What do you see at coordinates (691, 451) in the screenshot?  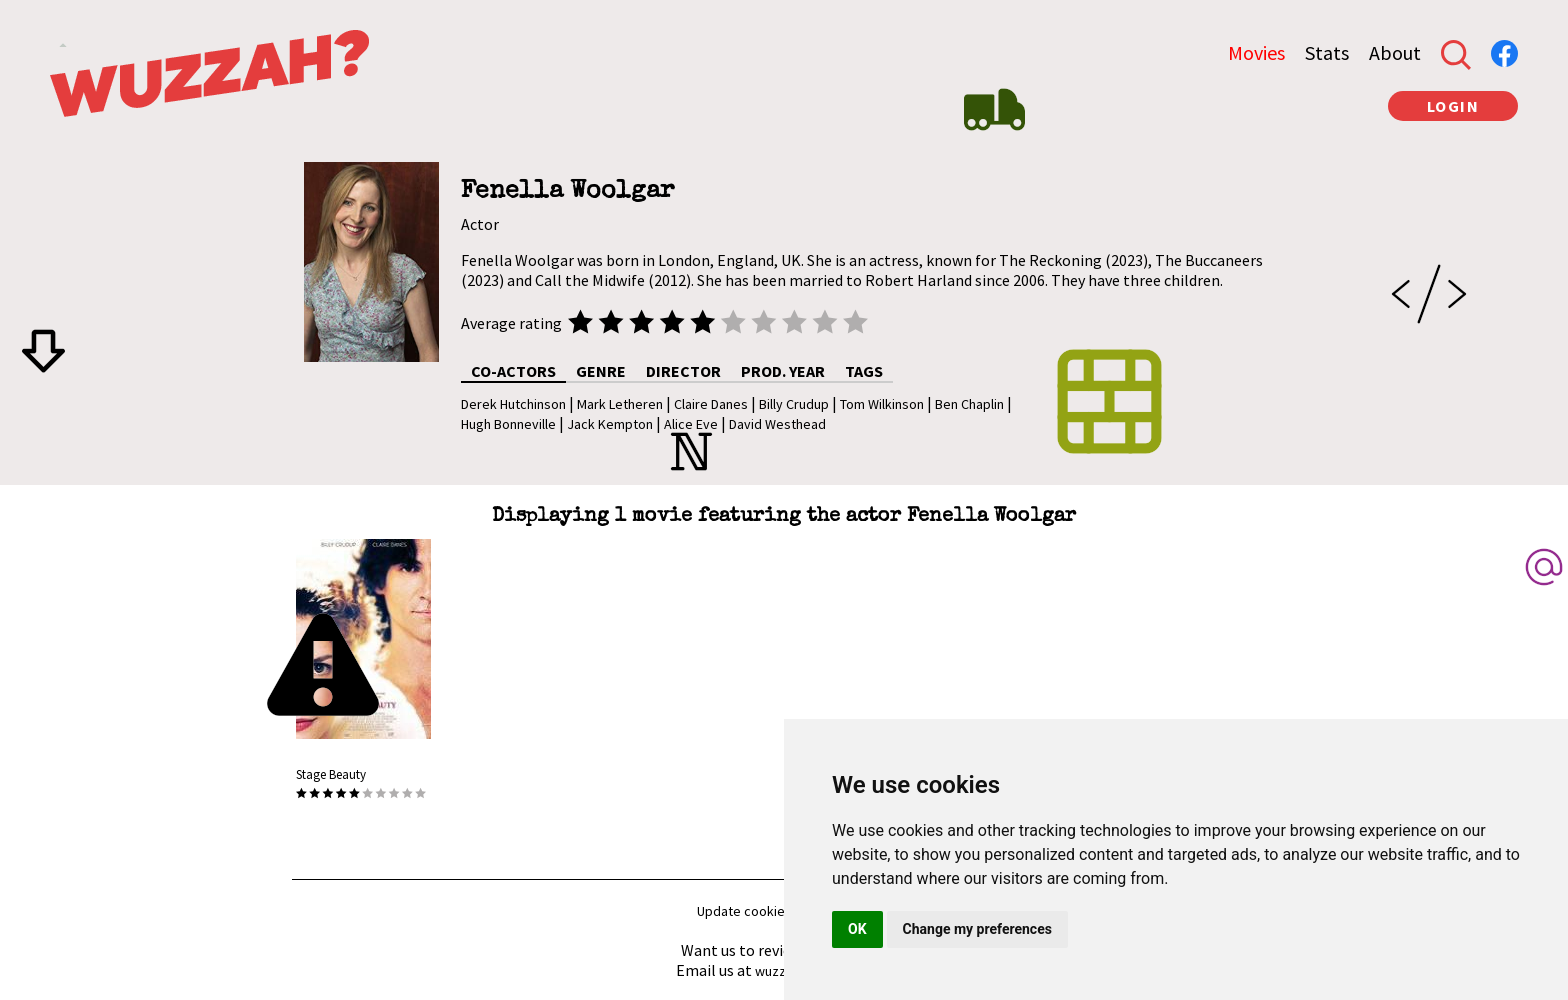 I see `open Notion app` at bounding box center [691, 451].